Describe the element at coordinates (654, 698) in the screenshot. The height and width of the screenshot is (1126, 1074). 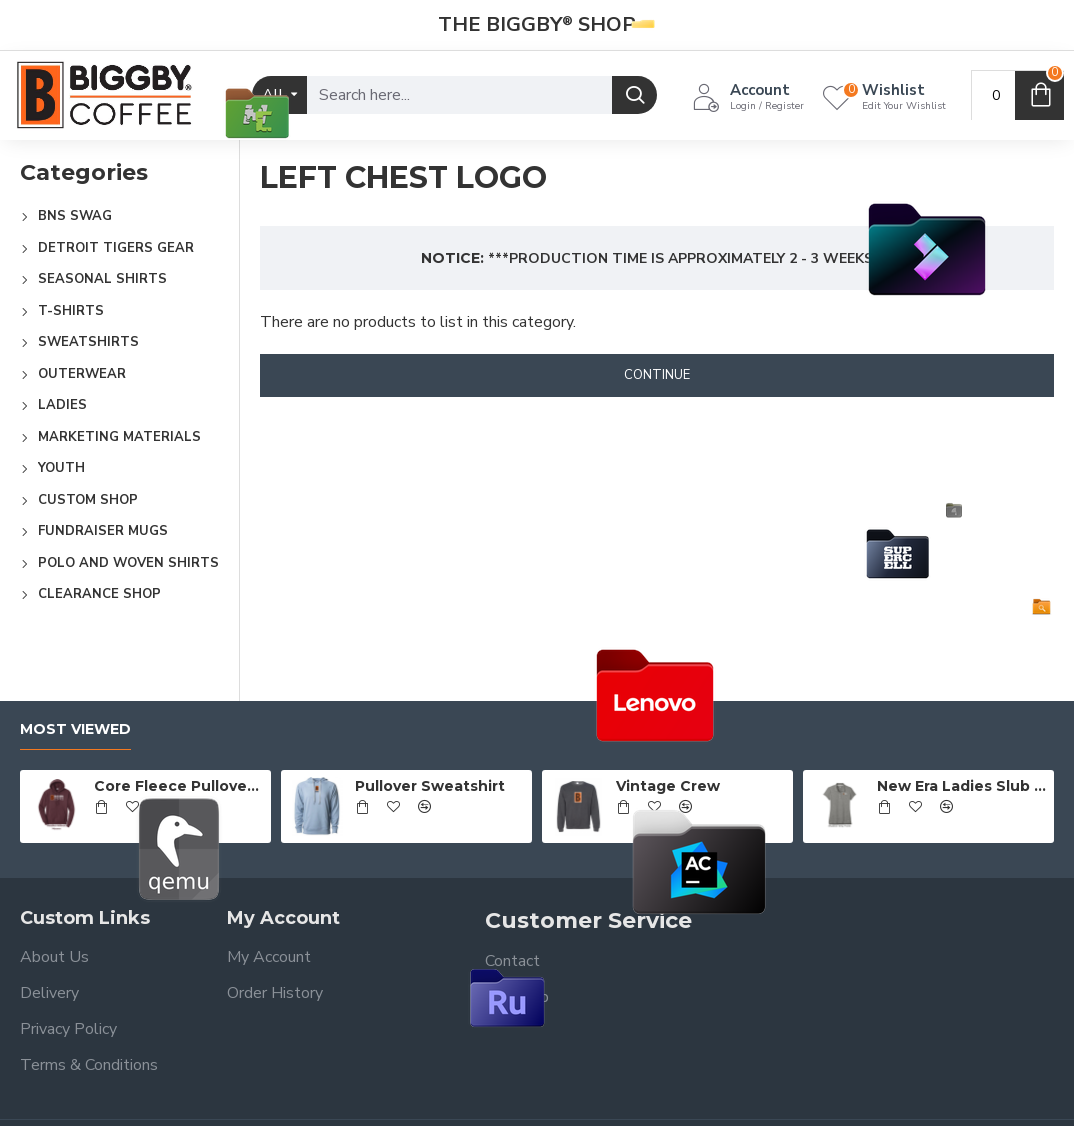
I see `open folder containing Lenovo files or applications` at that location.